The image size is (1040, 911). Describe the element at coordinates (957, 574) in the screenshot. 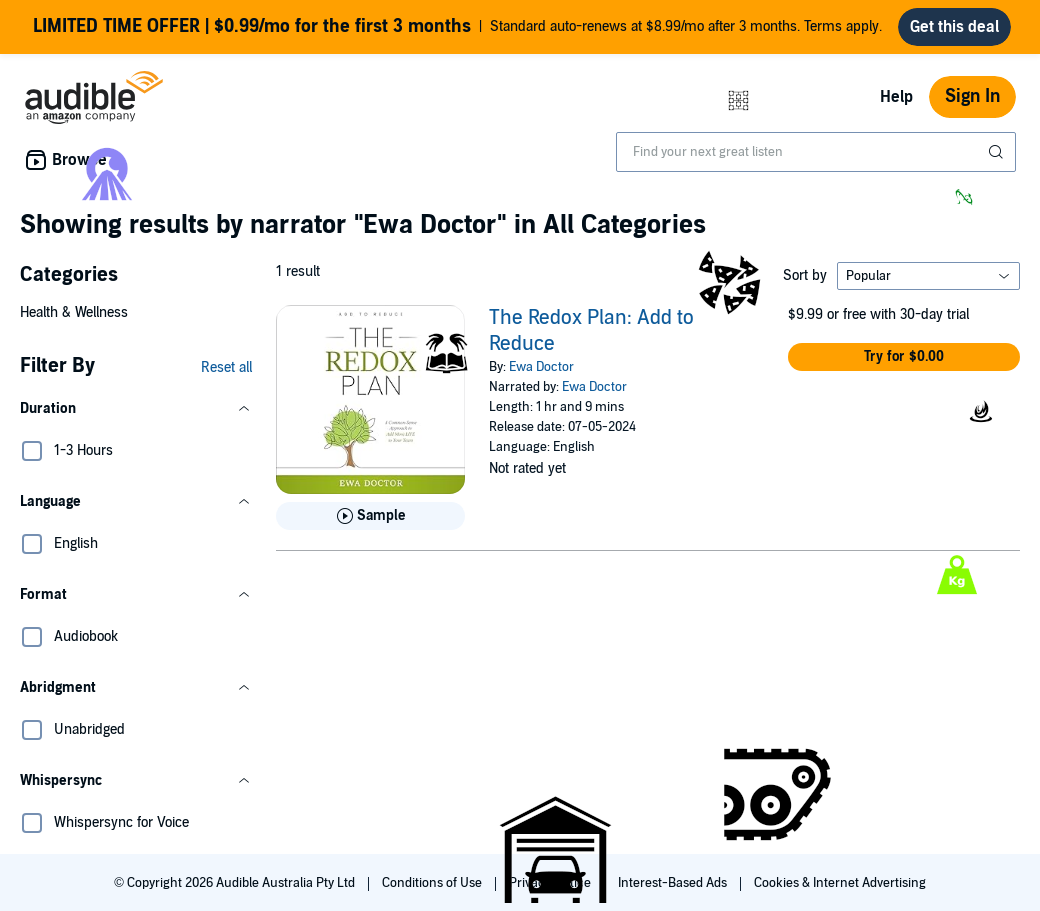

I see `adjust item weight or mass settings` at that location.